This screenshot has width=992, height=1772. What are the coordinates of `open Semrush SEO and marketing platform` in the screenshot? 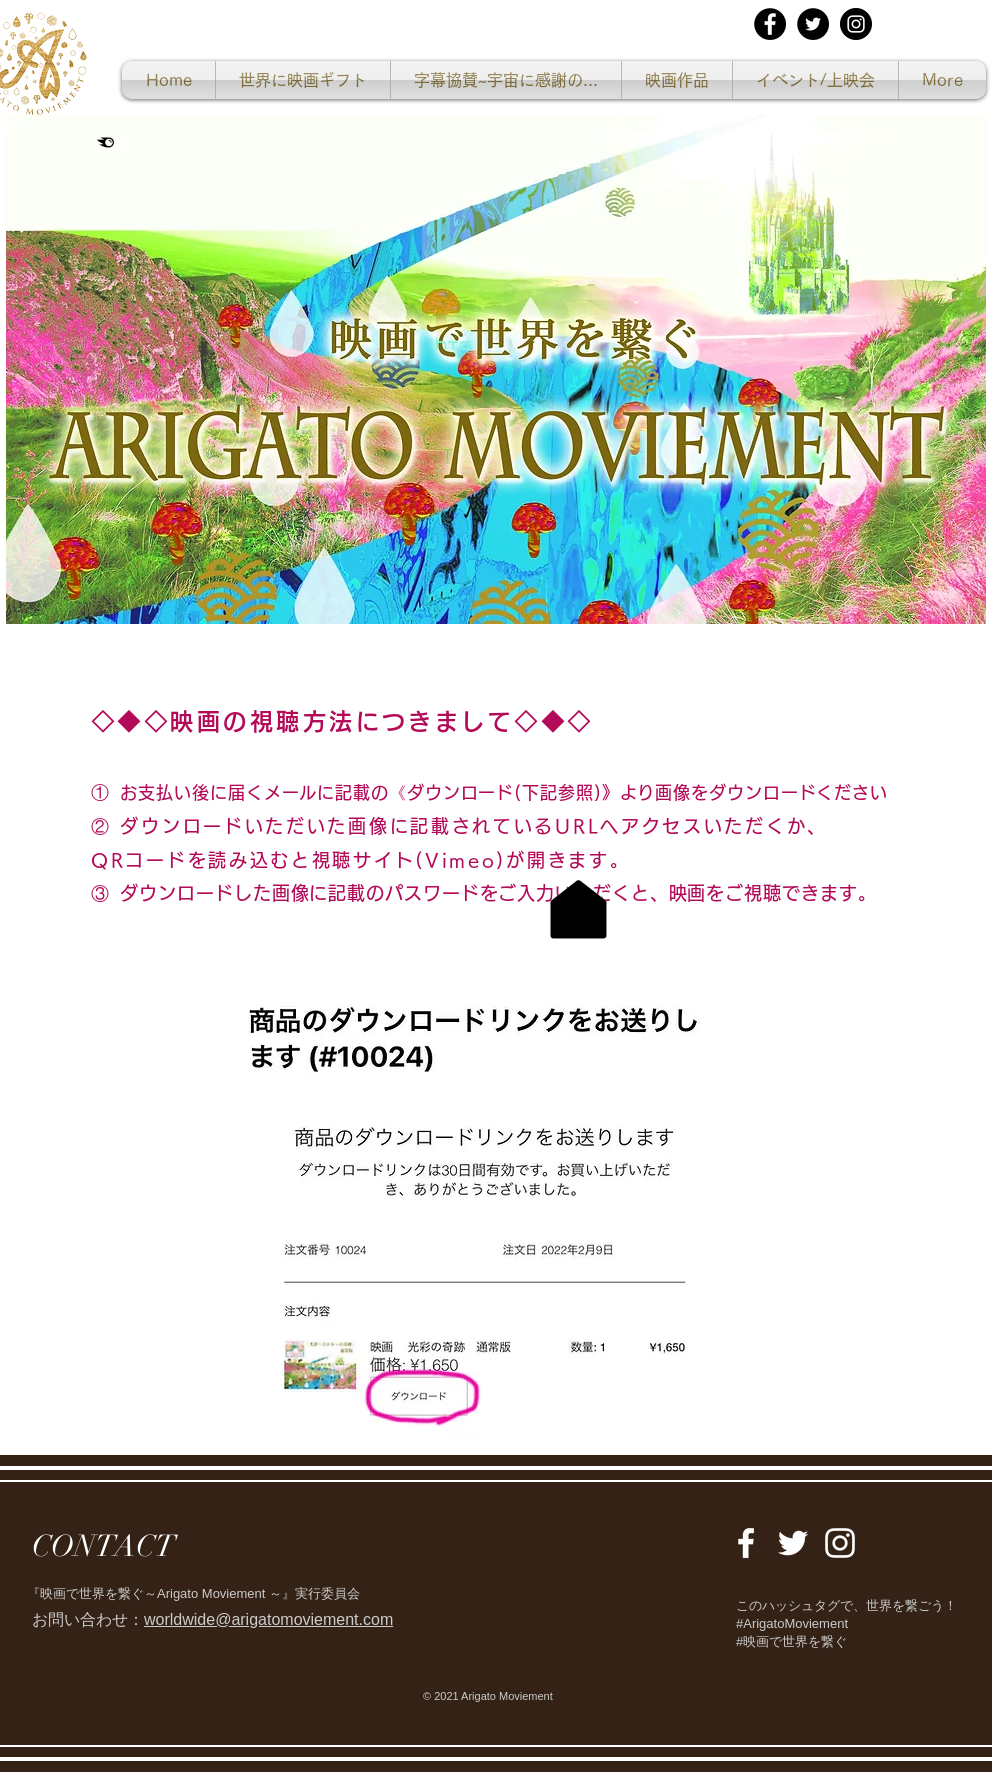 It's located at (105, 142).